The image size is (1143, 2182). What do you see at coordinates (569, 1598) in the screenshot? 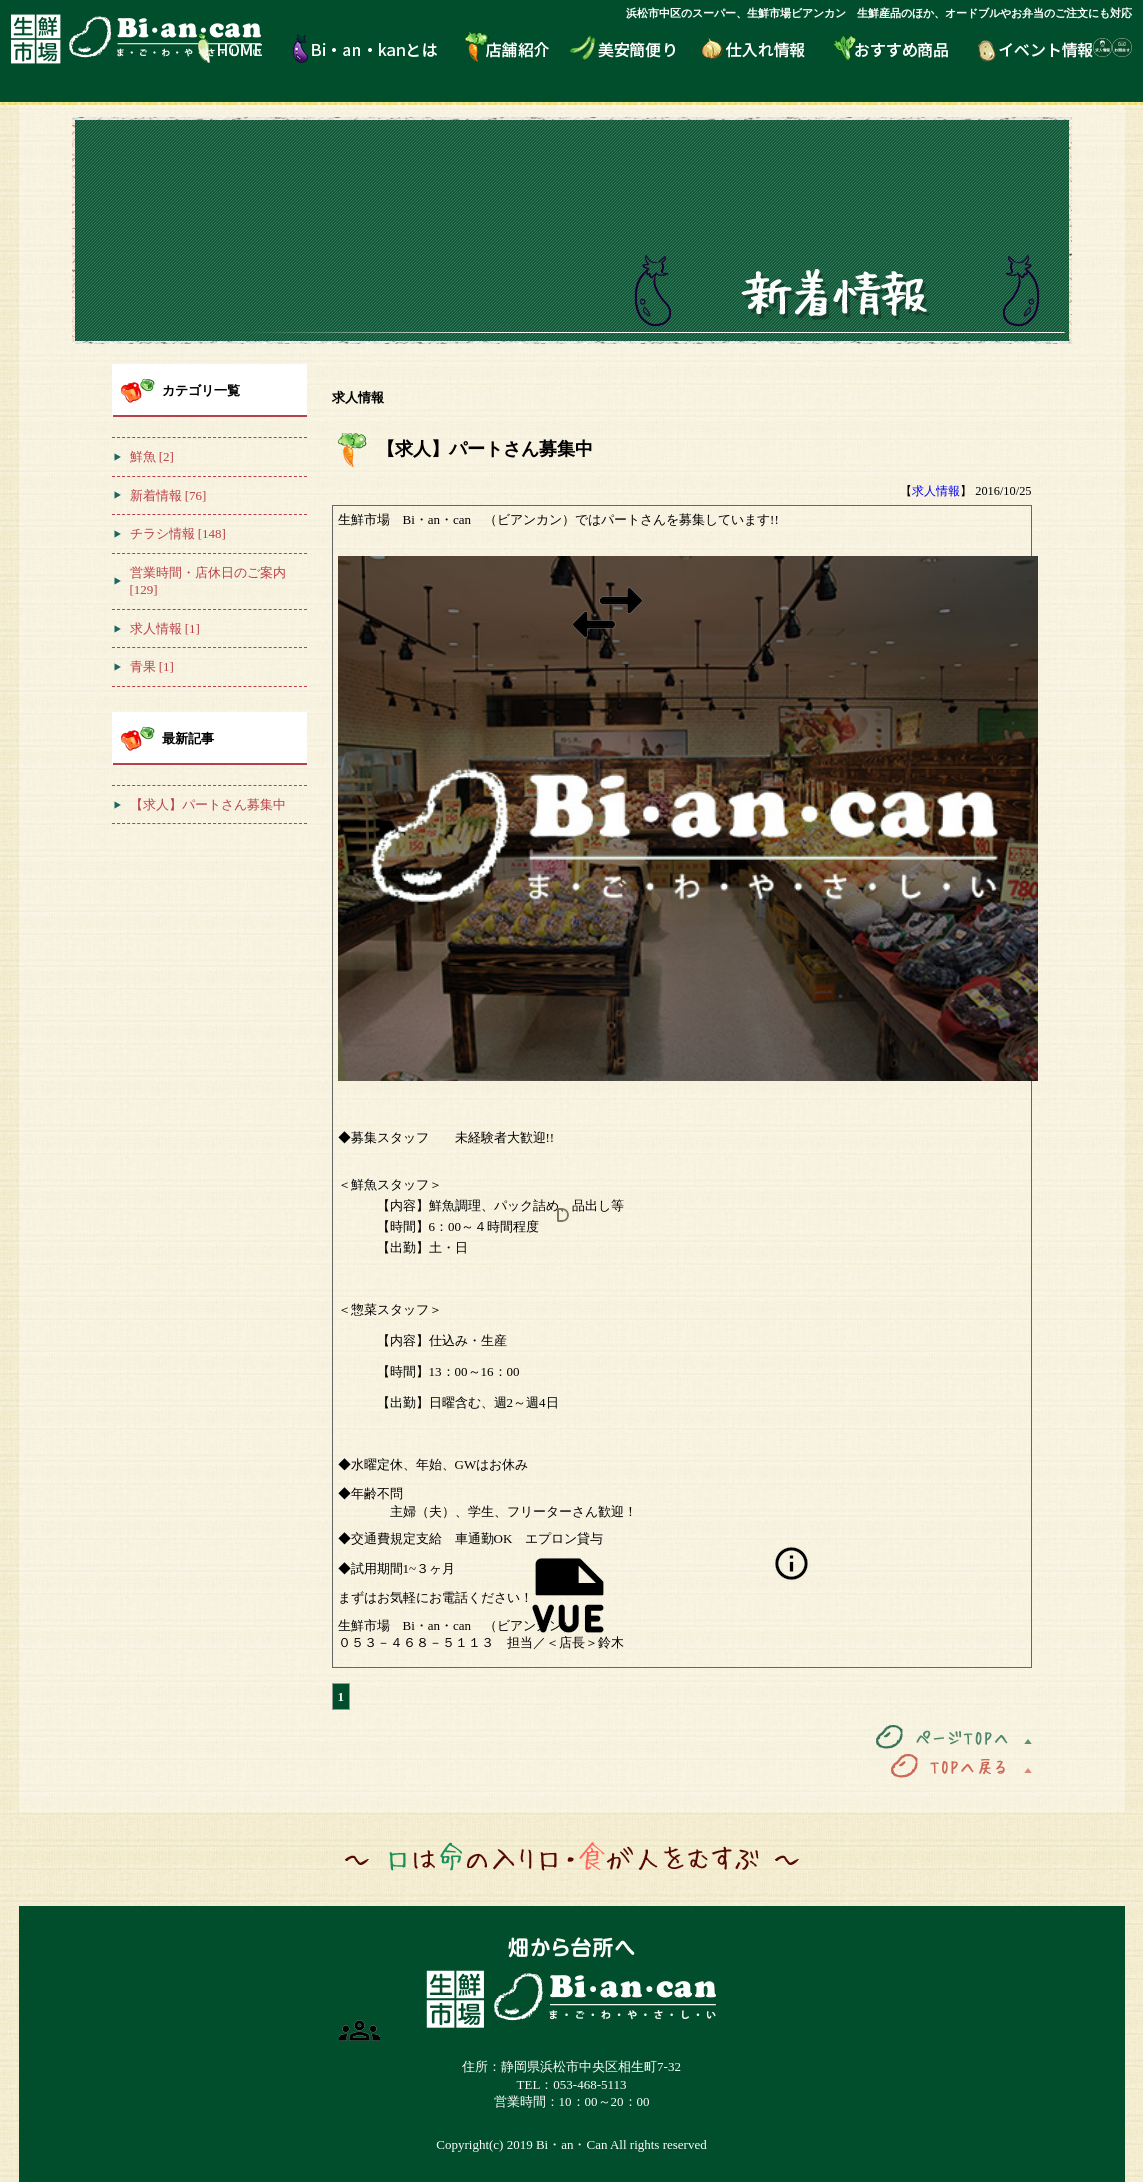
I see `a Vue.js framework file` at bounding box center [569, 1598].